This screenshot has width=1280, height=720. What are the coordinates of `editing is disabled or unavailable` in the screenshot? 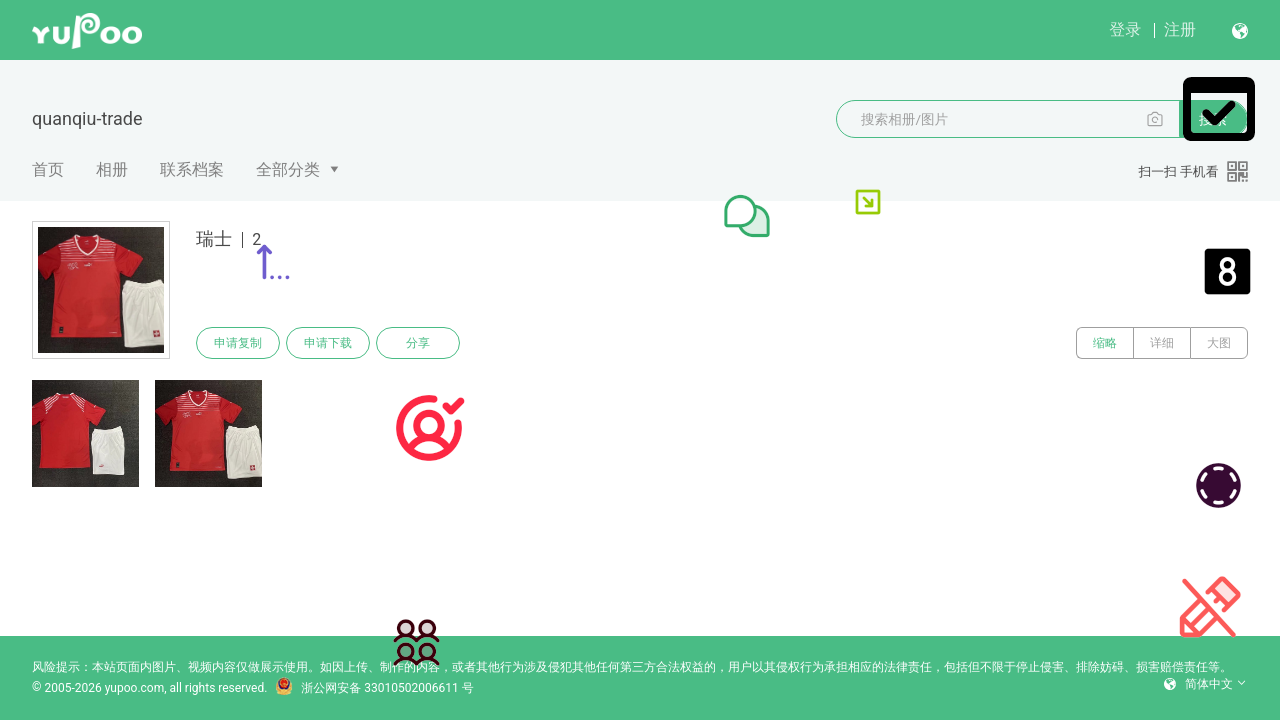 It's located at (1209, 608).